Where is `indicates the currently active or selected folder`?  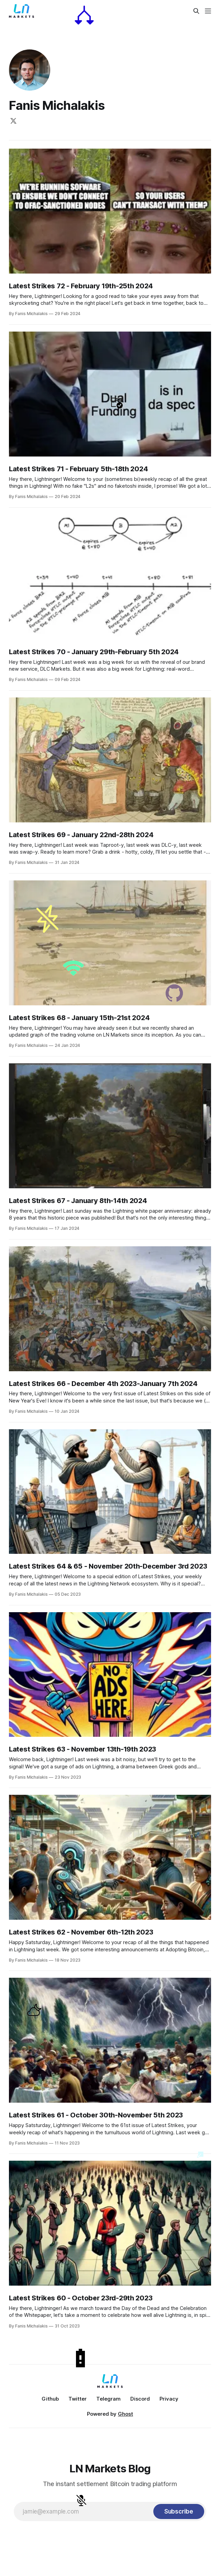
indicates the currently active or selected folder is located at coordinates (117, 402).